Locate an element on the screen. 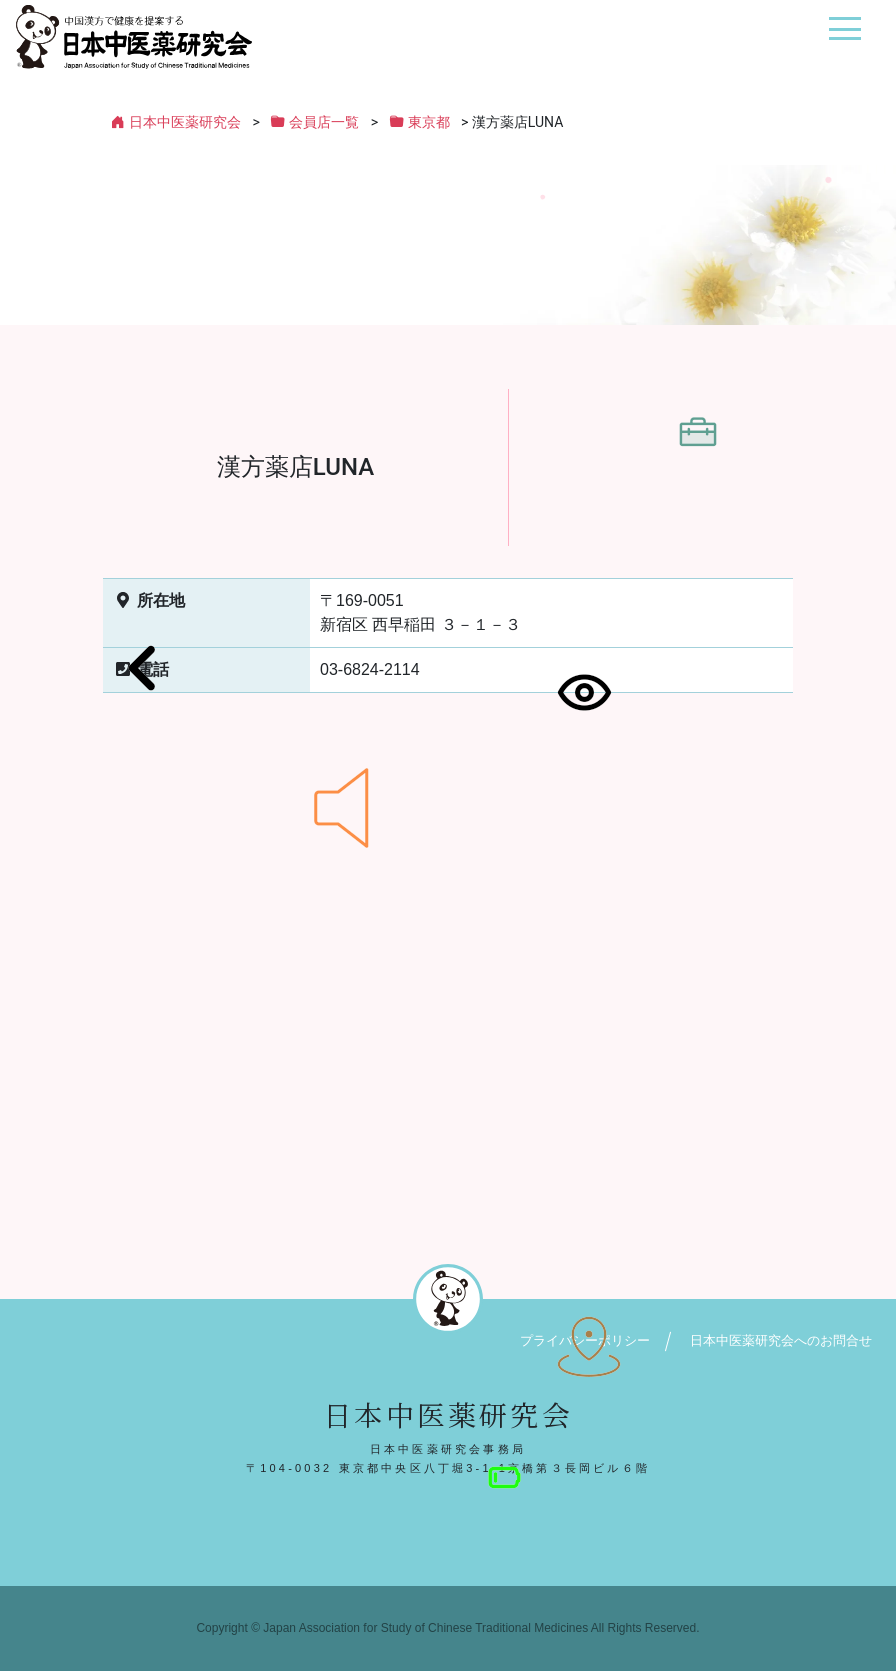 This screenshot has height=1671, width=896. navigate back to the previous screen is located at coordinates (143, 668).